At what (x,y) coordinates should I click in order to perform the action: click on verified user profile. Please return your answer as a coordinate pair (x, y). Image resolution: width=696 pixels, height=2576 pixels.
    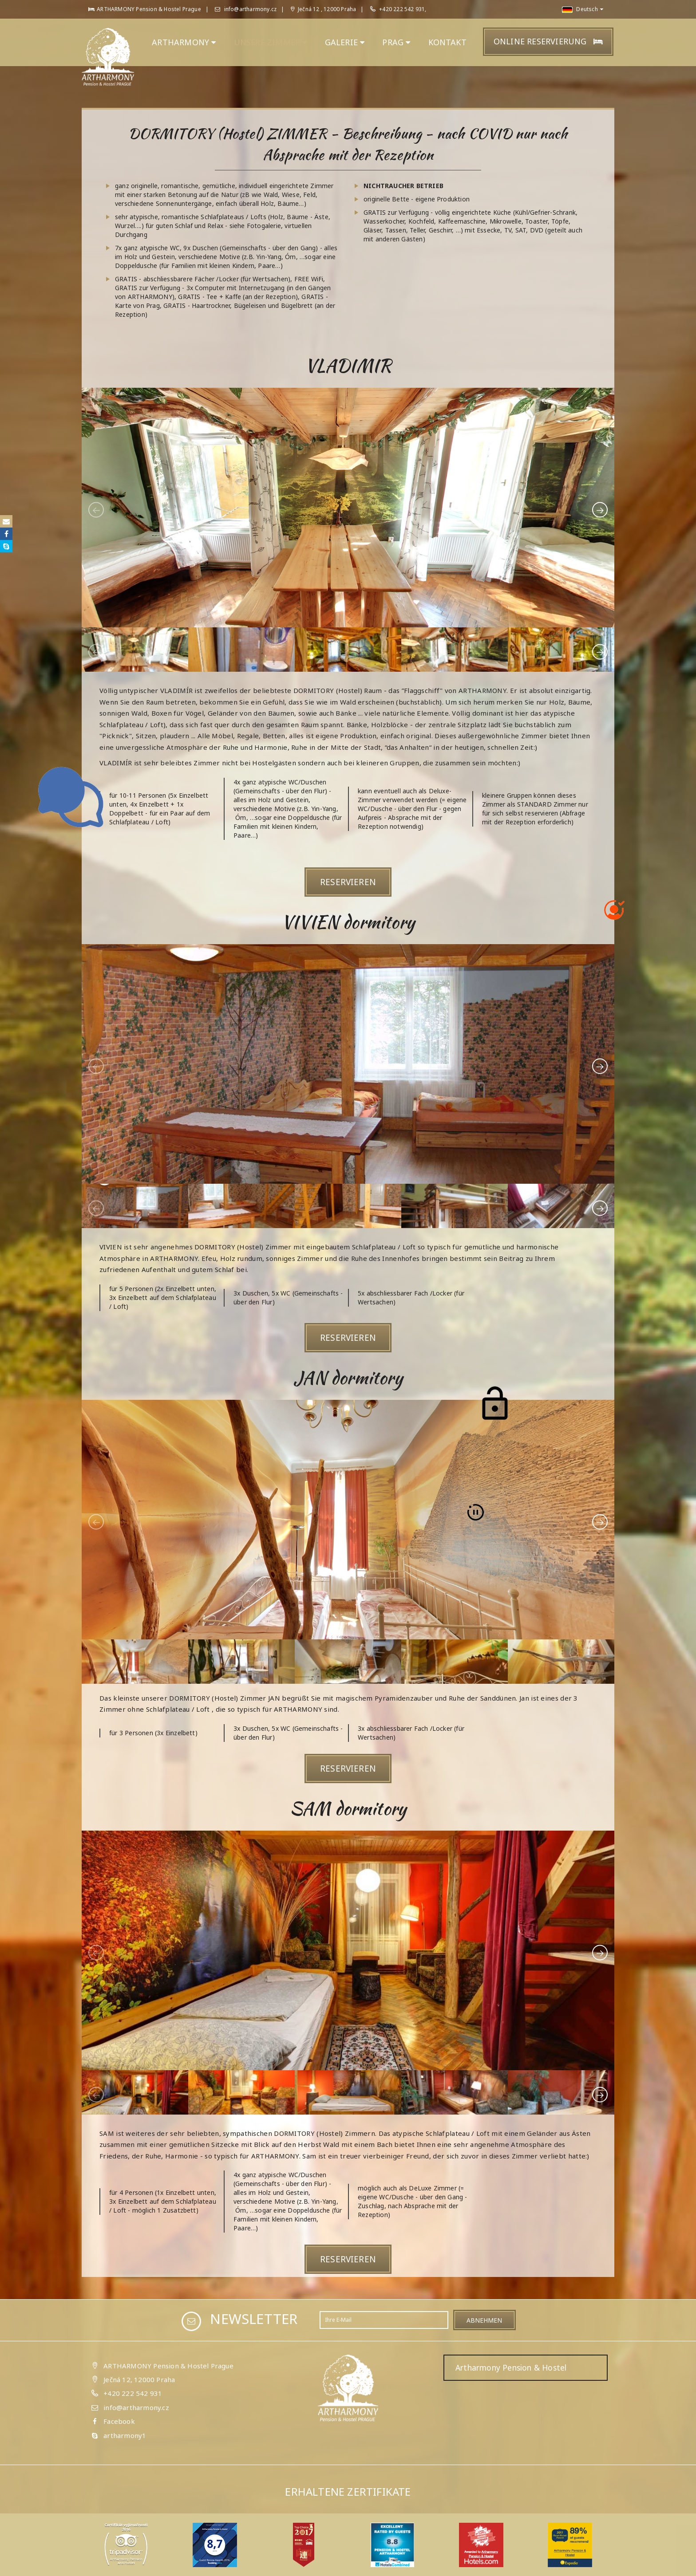
    Looking at the image, I should click on (614, 910).